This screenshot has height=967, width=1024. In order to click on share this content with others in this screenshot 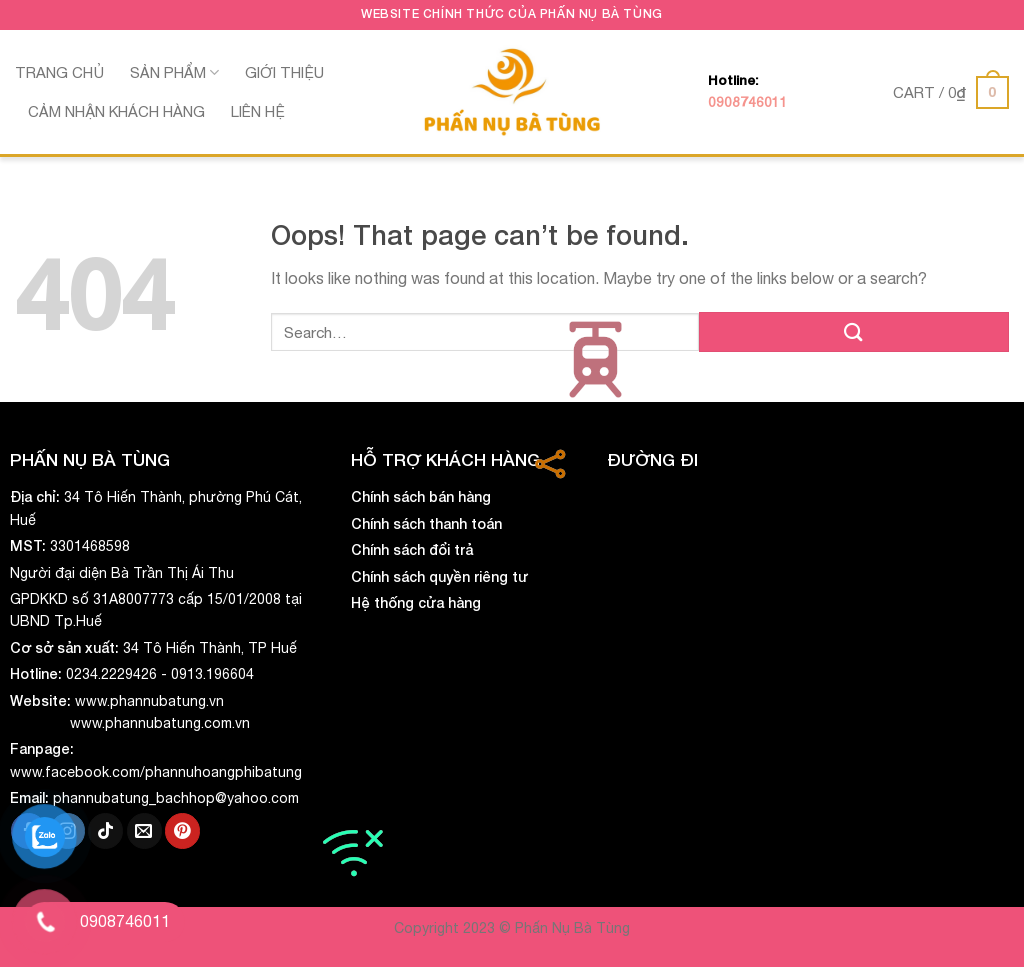, I will do `click(551, 464)`.